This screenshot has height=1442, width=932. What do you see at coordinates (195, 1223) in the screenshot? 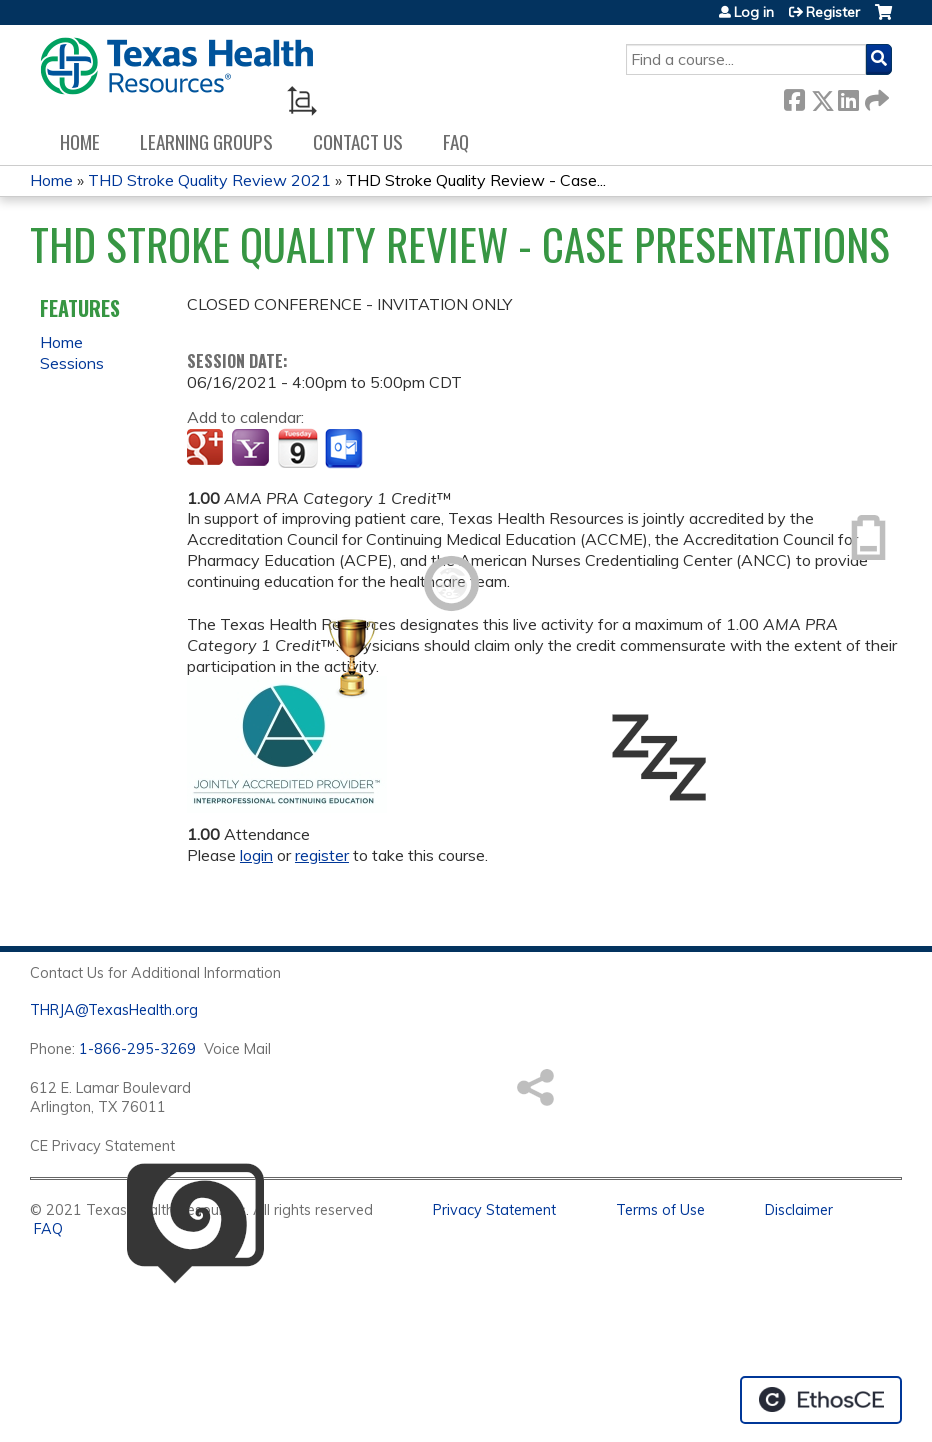
I see `open fractal messaging app` at bounding box center [195, 1223].